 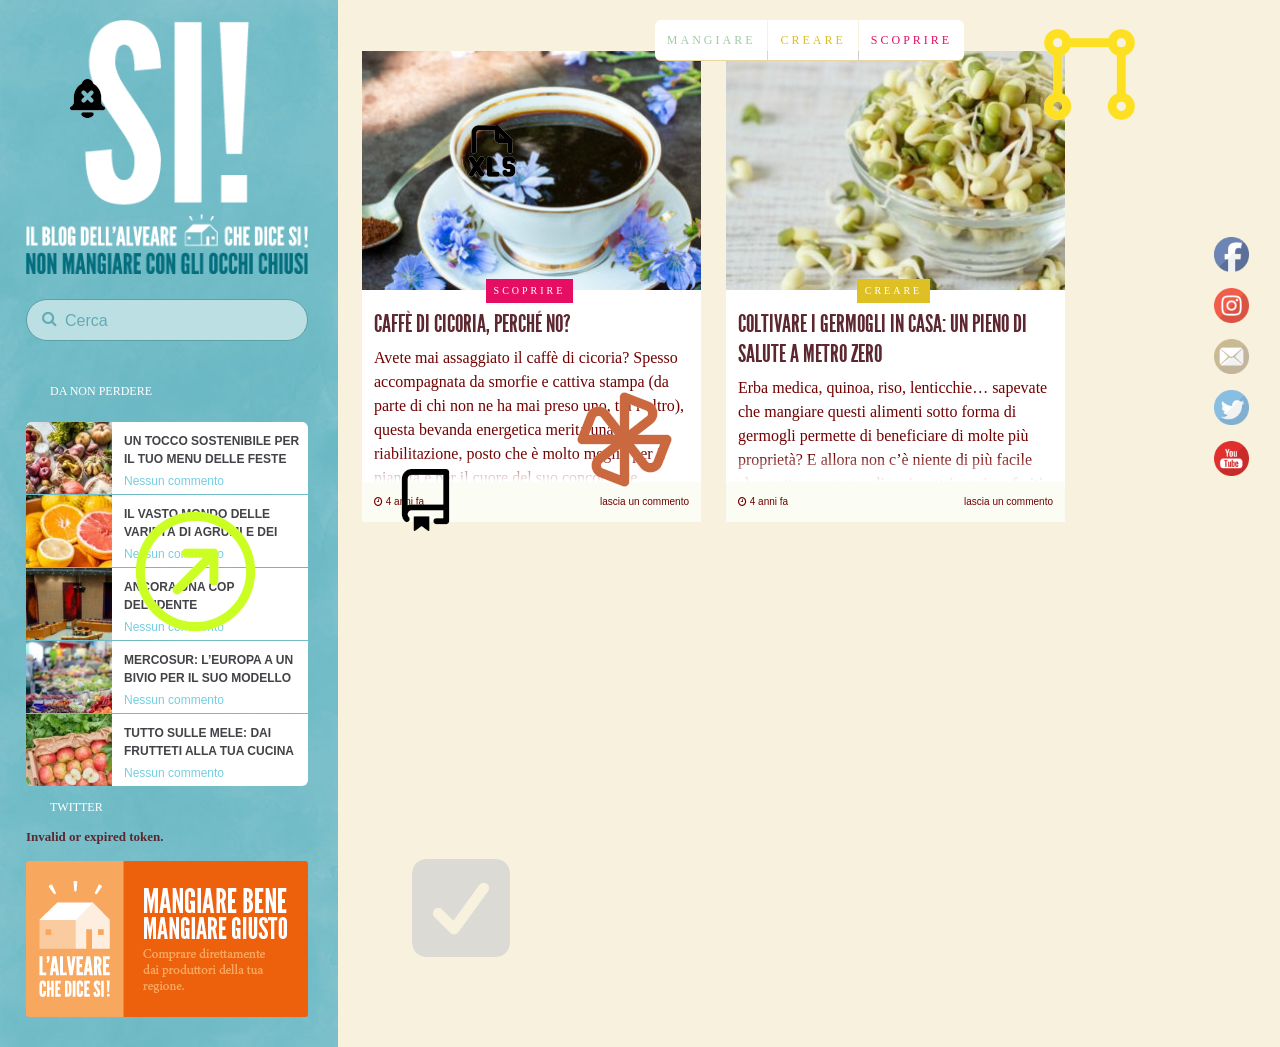 What do you see at coordinates (492, 151) in the screenshot?
I see `indicates an Excel spreadsheet file` at bounding box center [492, 151].